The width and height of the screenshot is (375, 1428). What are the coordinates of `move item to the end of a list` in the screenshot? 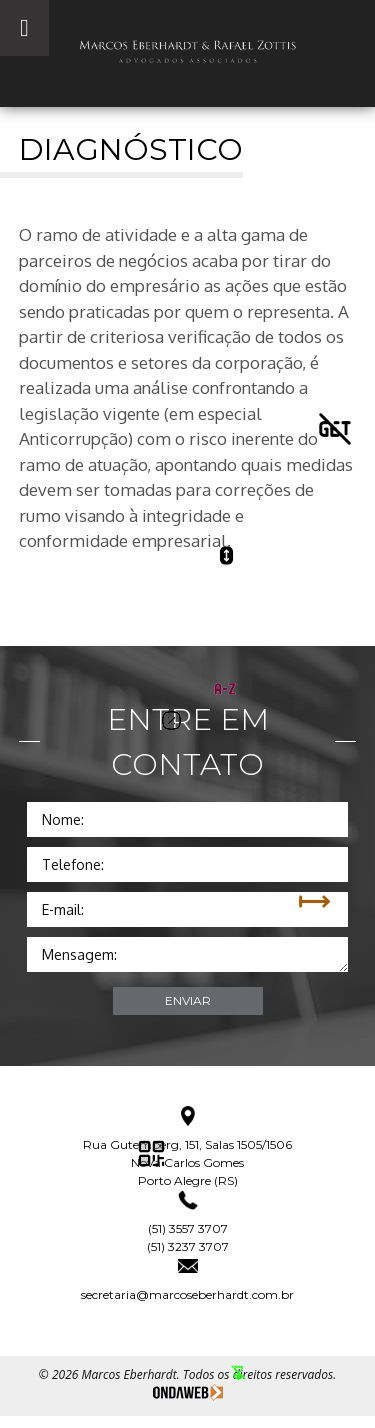 It's located at (314, 901).